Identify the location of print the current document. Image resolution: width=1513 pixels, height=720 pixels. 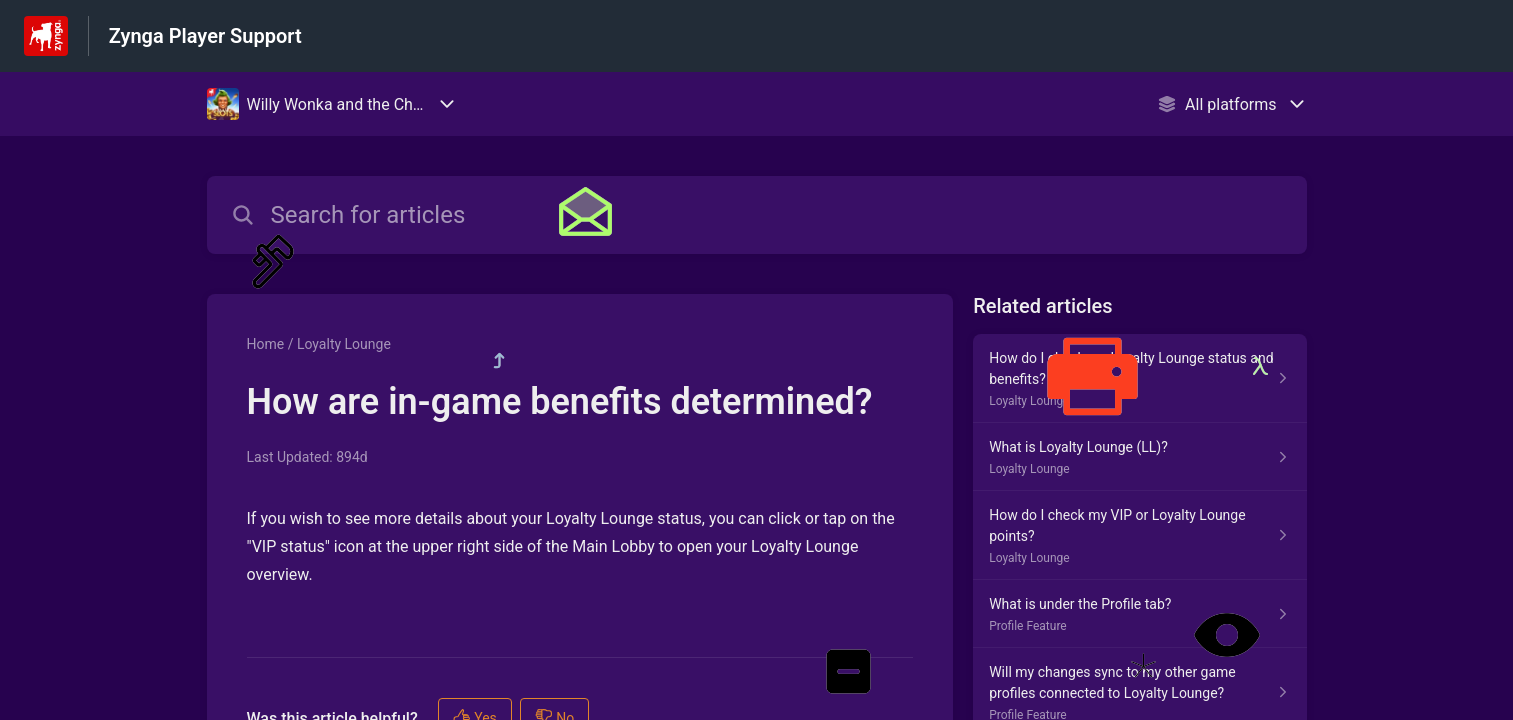
(1092, 376).